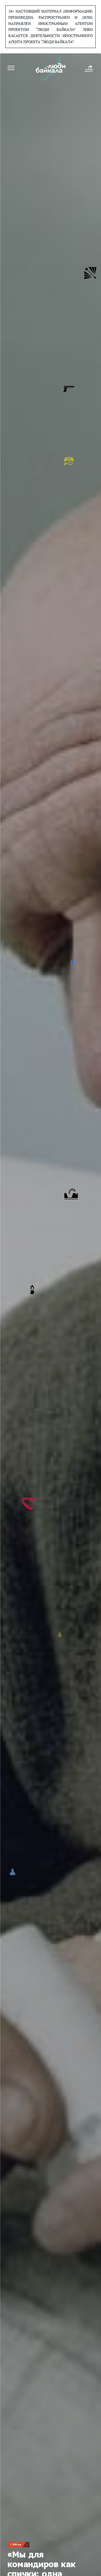 The image size is (101, 2576). What do you see at coordinates (32, 1289) in the screenshot?
I see `toggle ambient or night mode lighting` at bounding box center [32, 1289].